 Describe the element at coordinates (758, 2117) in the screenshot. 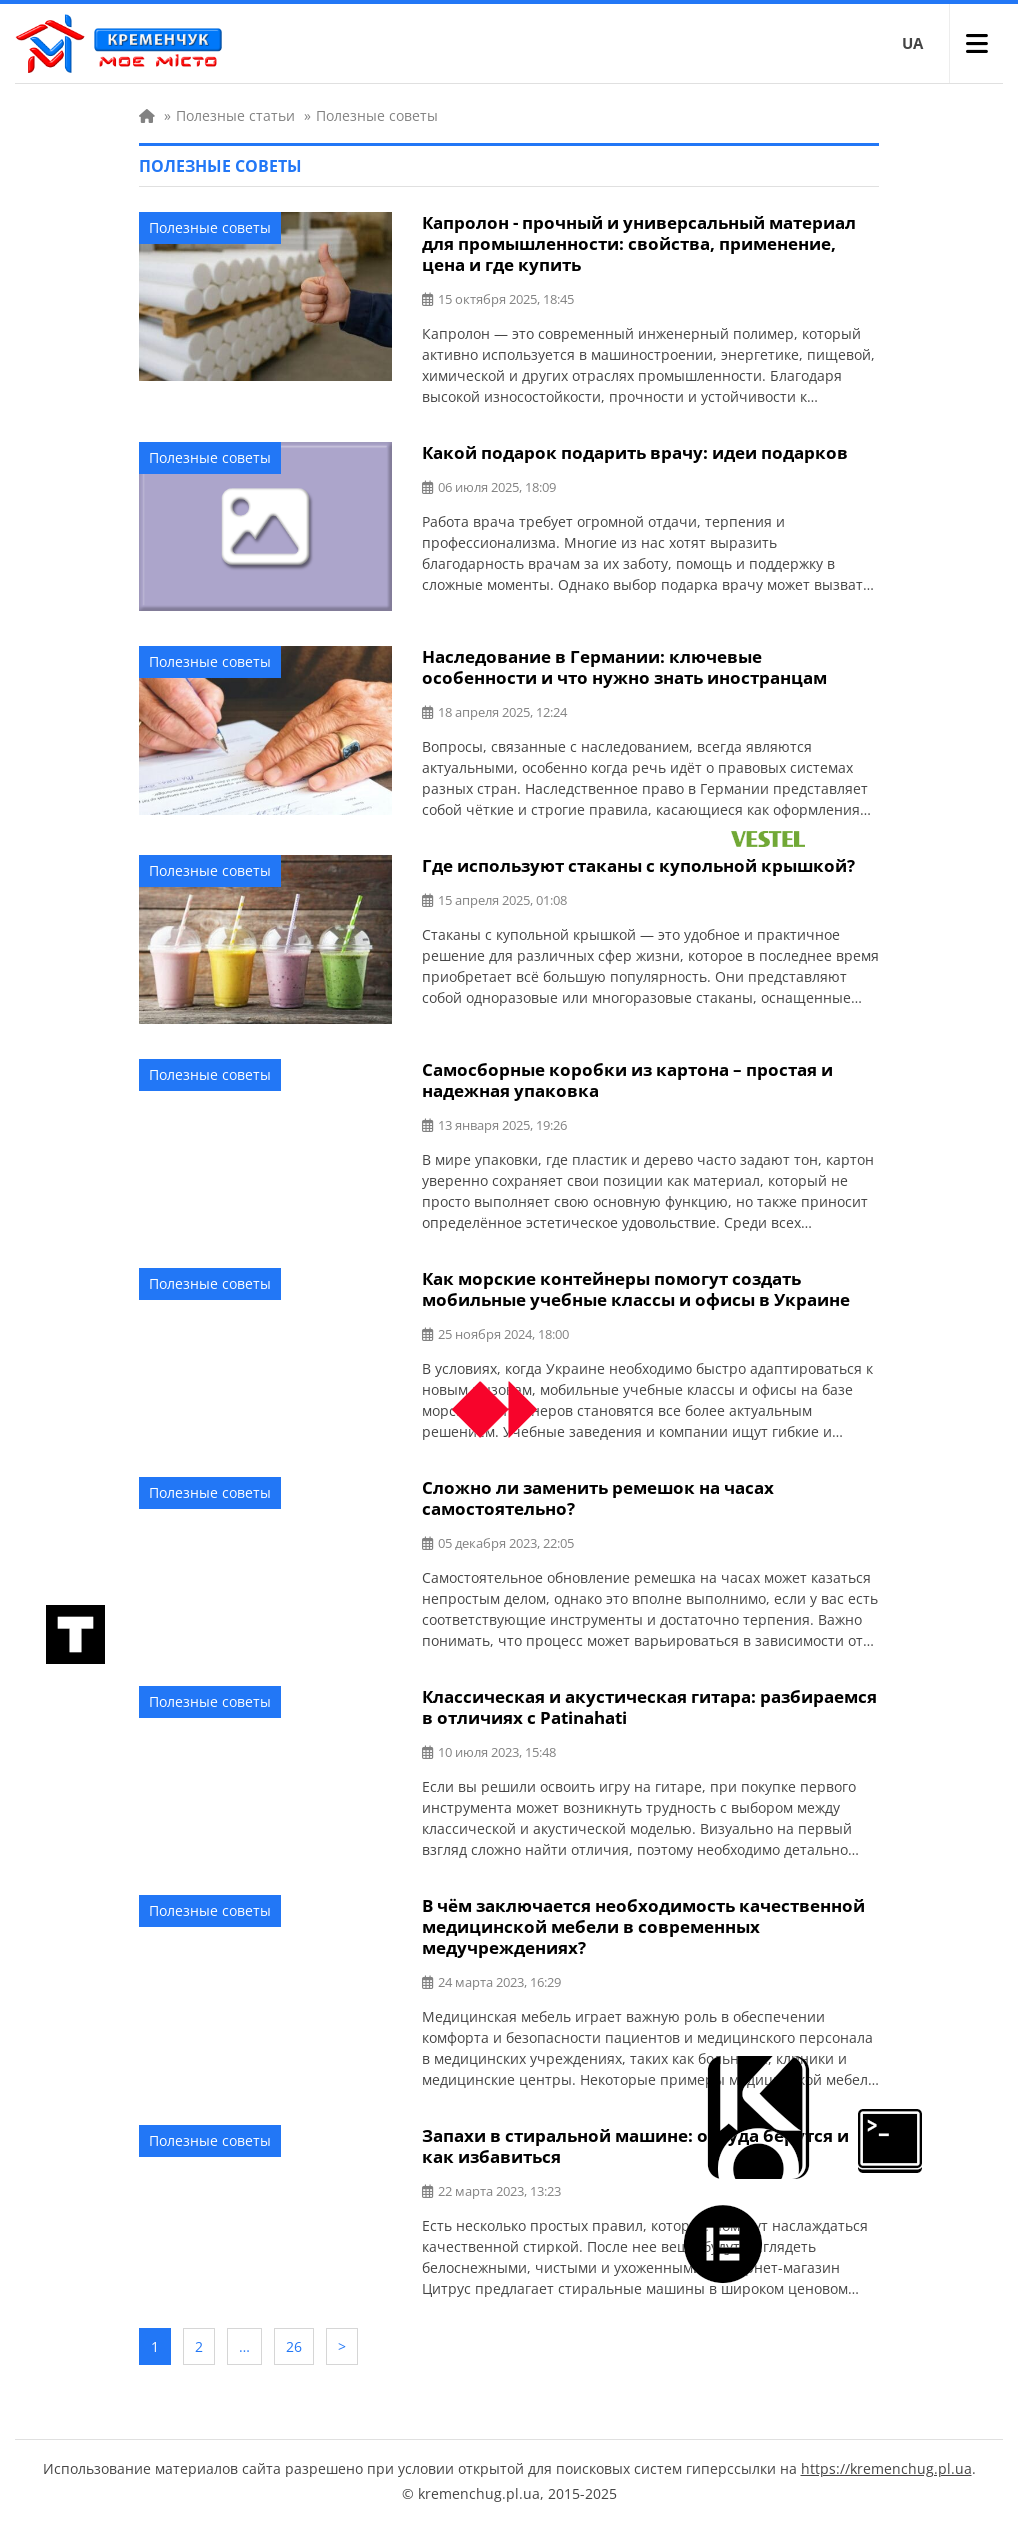

I see `open KOReader e-book application` at that location.